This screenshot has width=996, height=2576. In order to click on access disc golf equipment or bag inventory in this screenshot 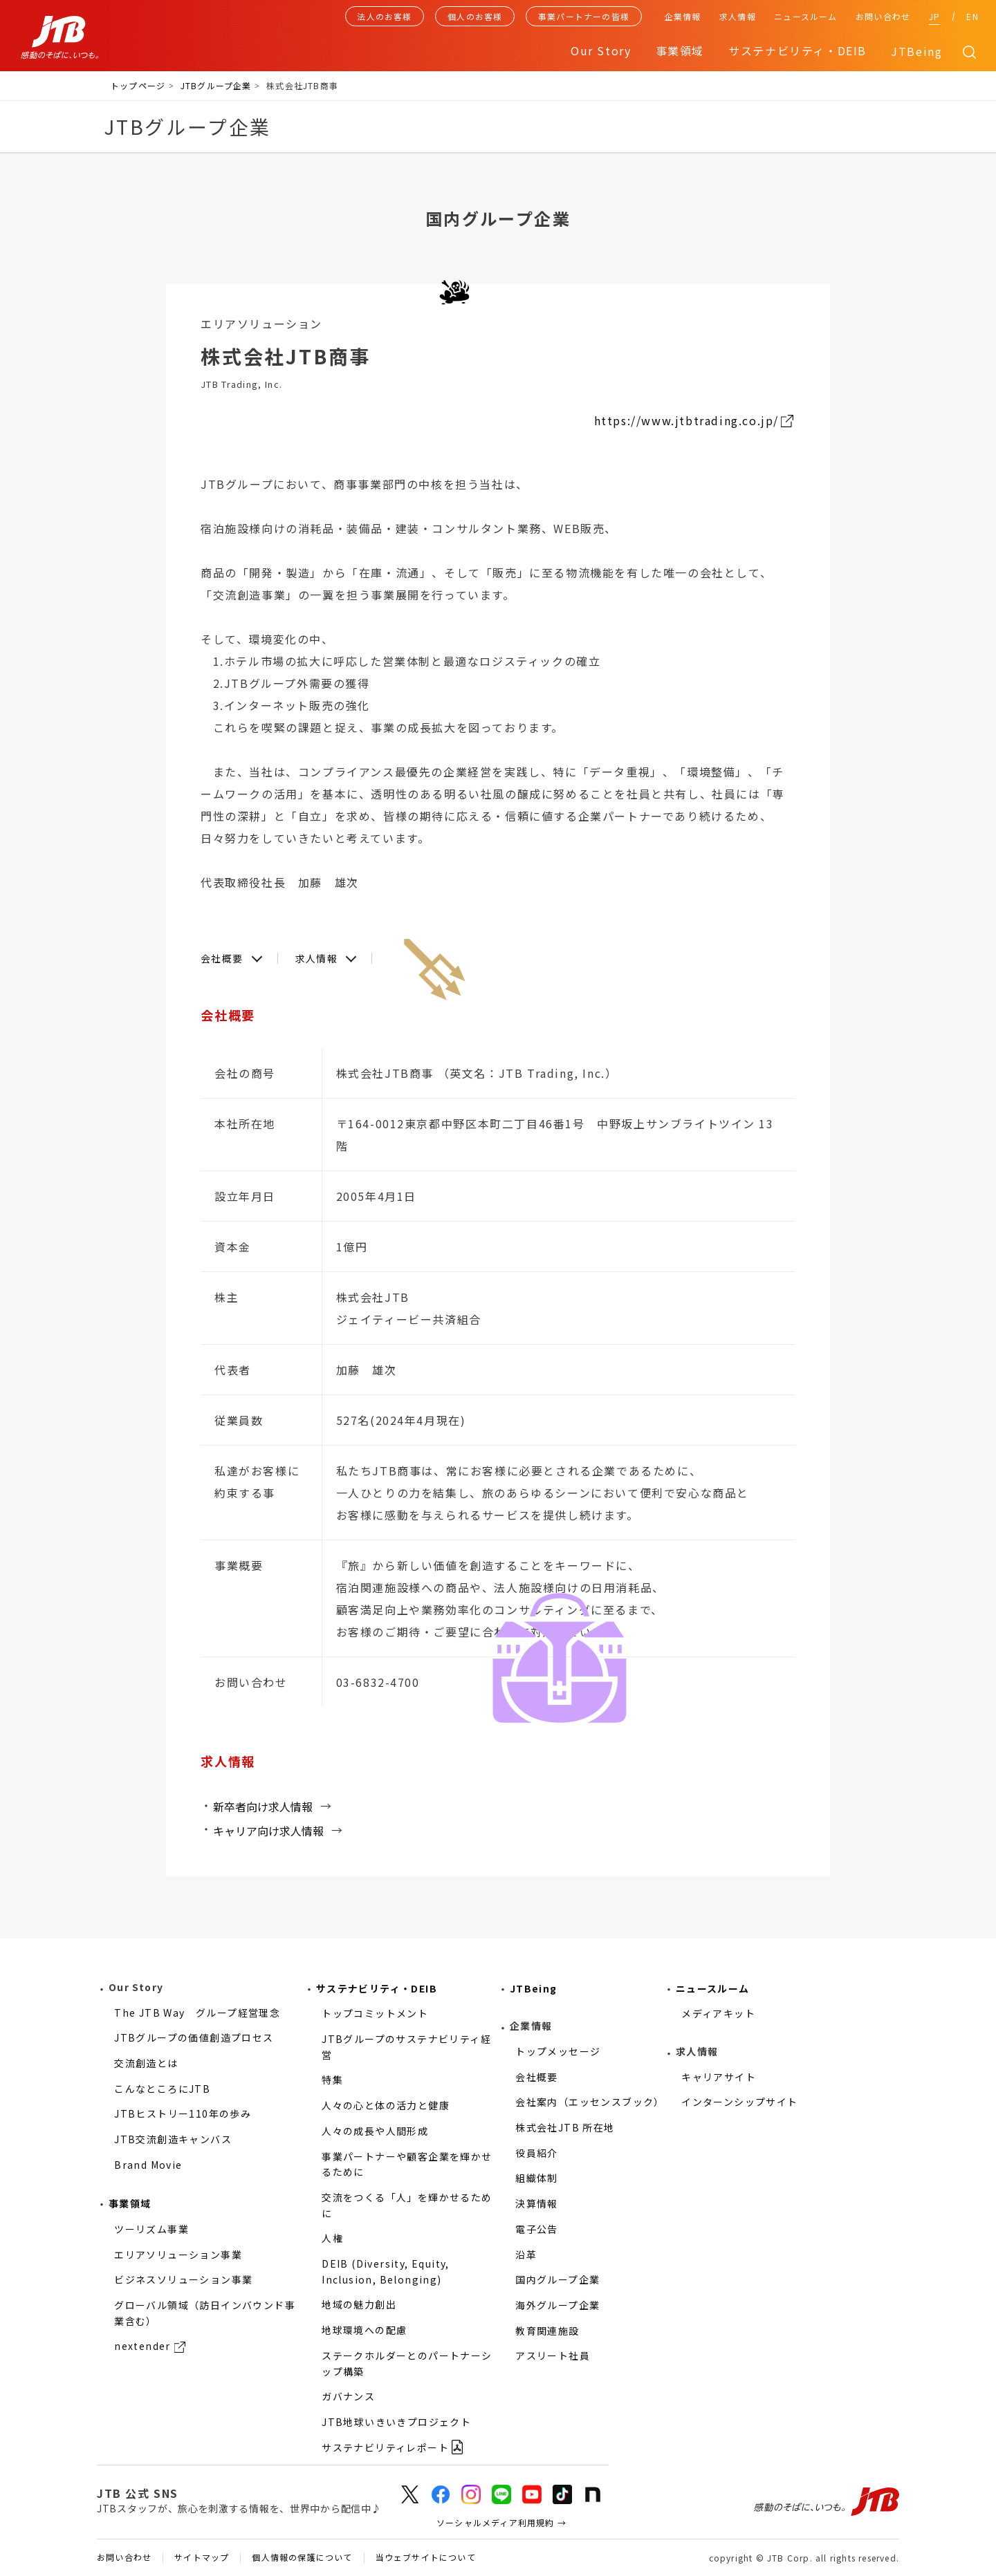, I will do `click(560, 1658)`.